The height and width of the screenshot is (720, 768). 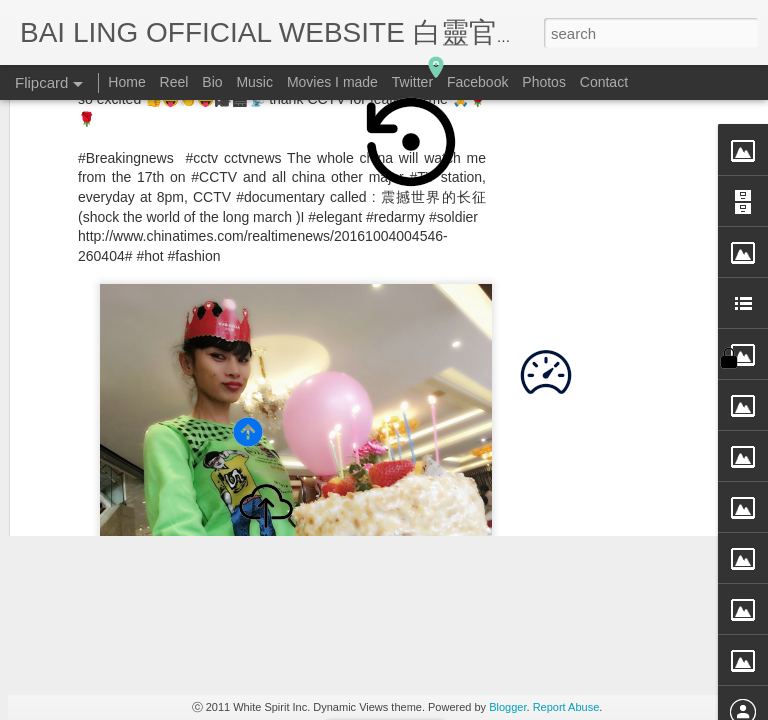 I want to click on scroll to top of page, so click(x=248, y=432).